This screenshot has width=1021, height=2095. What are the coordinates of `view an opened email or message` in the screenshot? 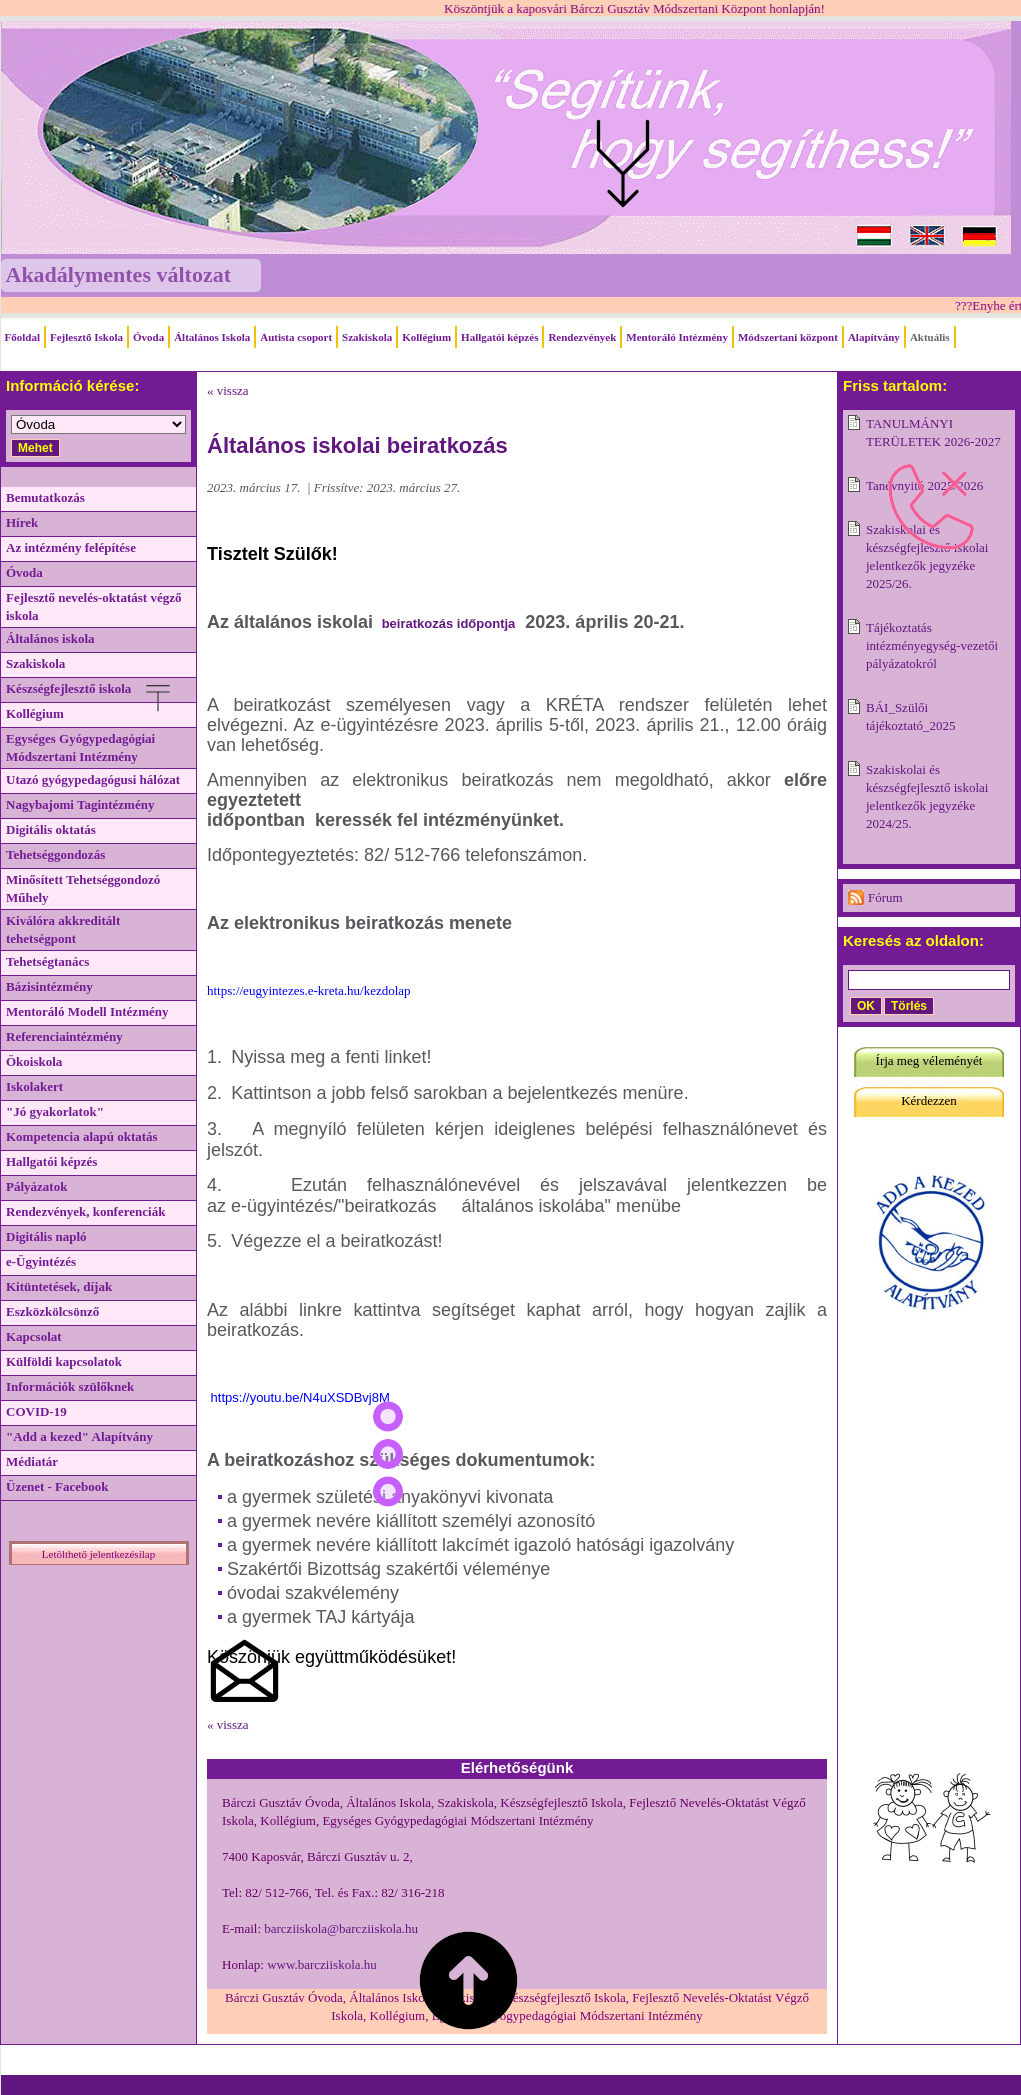 It's located at (244, 1673).